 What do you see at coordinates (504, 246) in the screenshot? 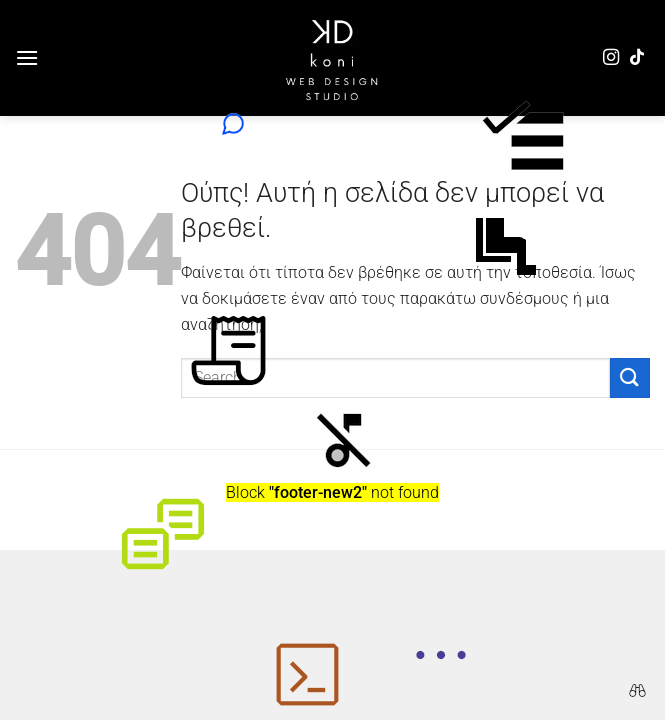
I see `standard legroom seat selection` at bounding box center [504, 246].